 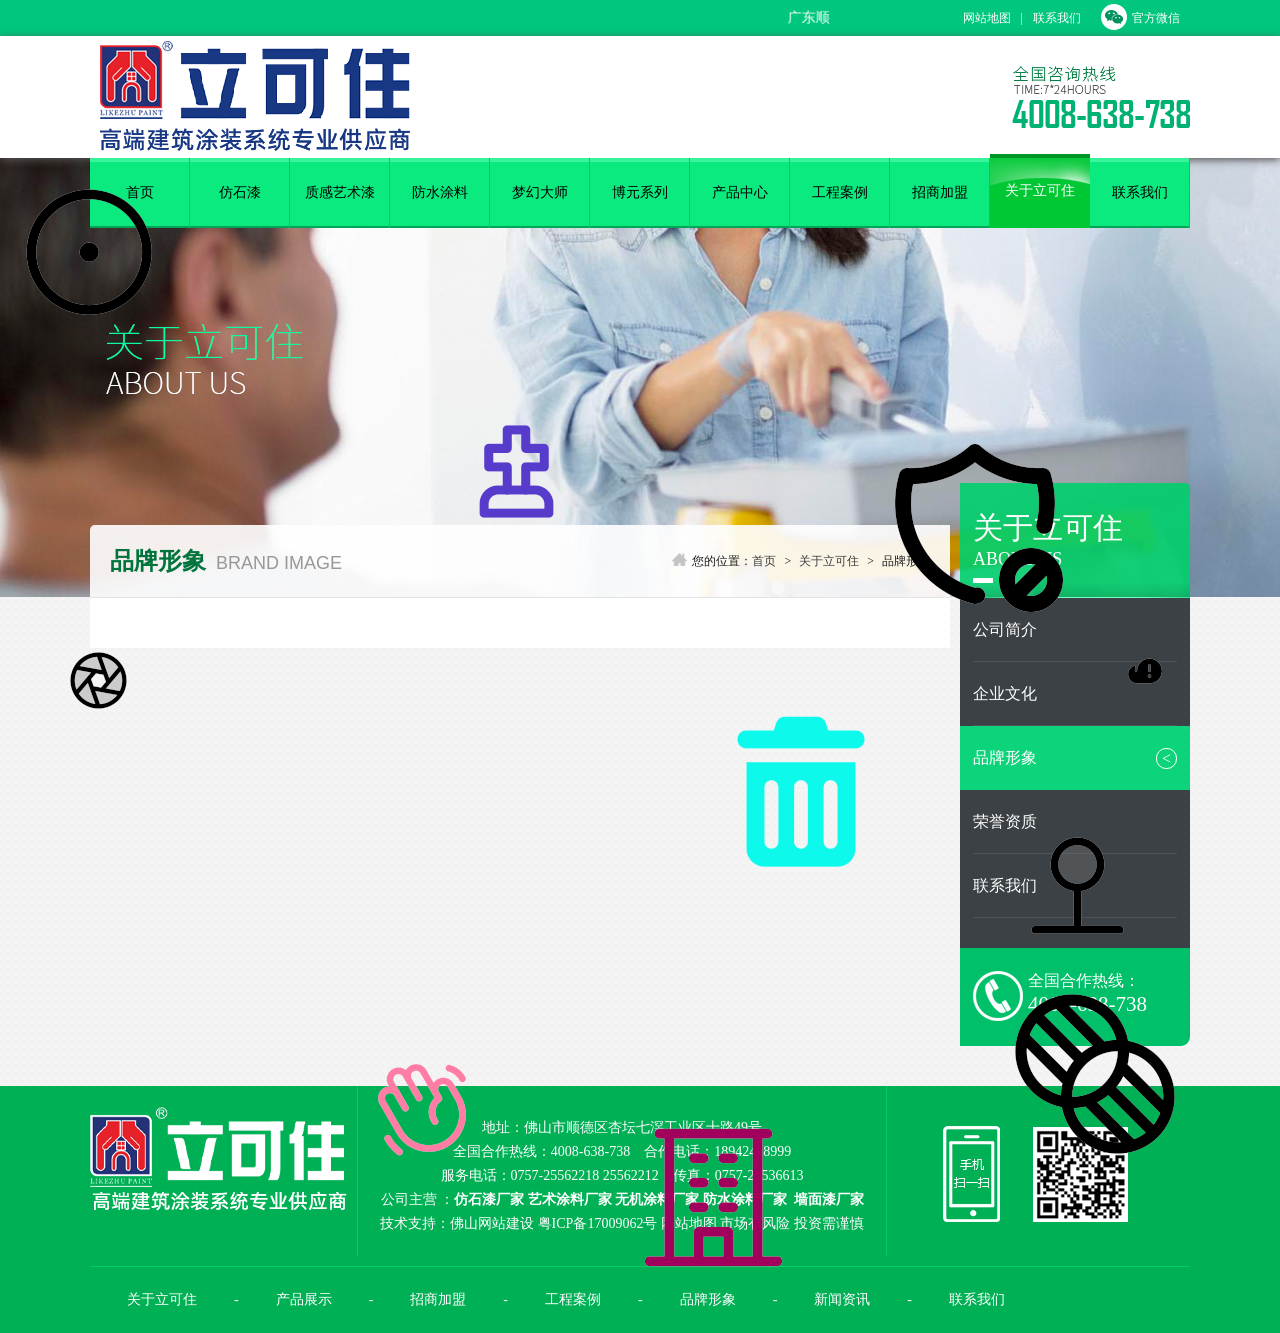 I want to click on view company or business information, so click(x=713, y=1197).